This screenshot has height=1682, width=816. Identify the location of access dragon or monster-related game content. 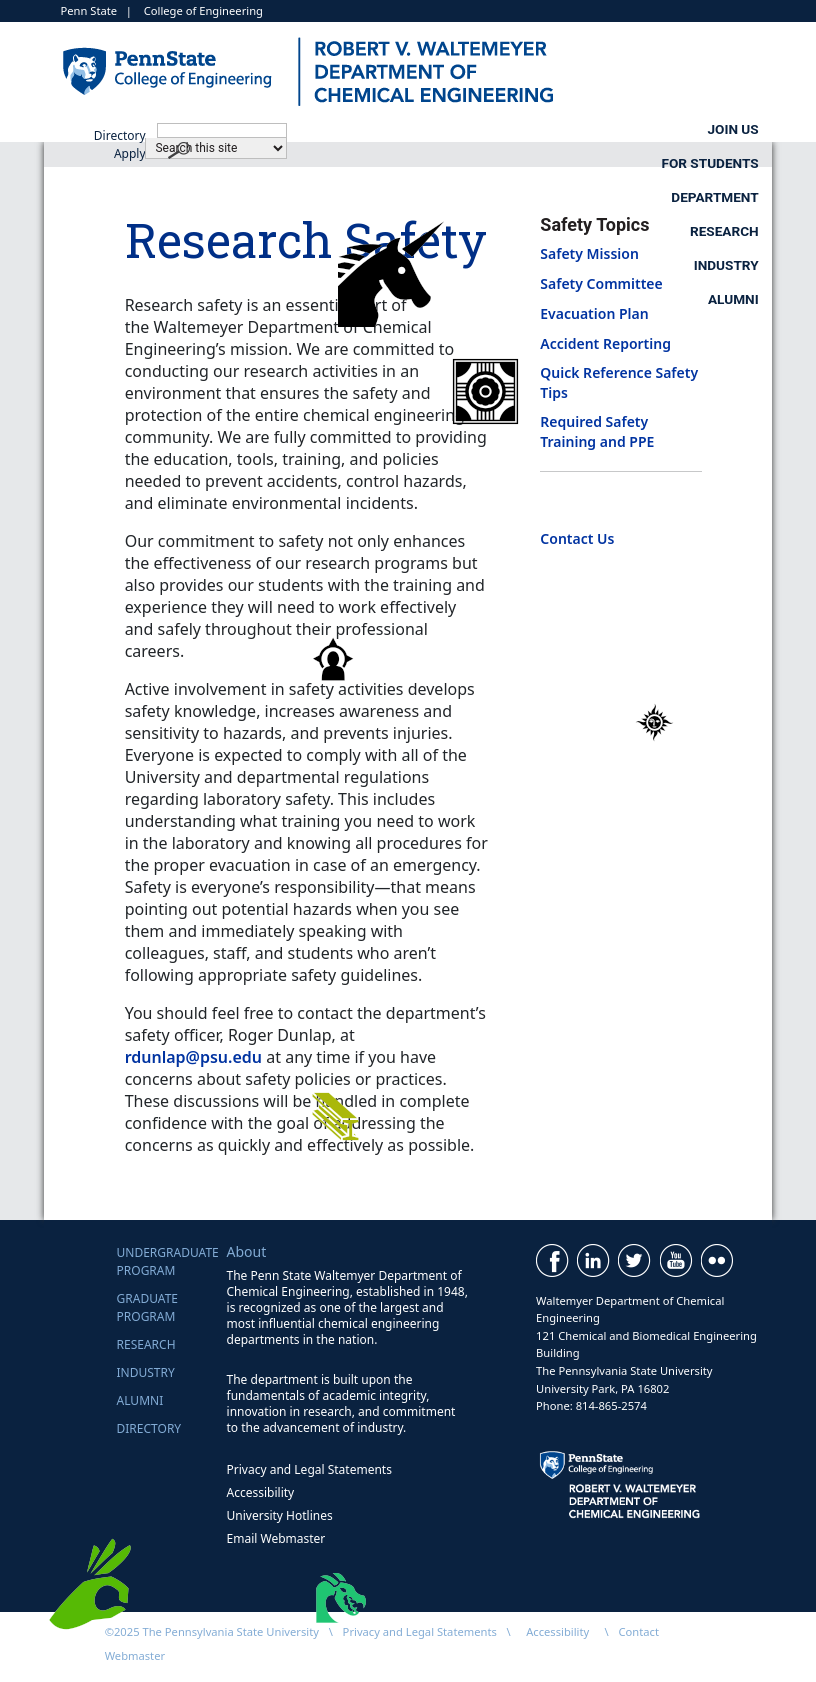
(341, 1598).